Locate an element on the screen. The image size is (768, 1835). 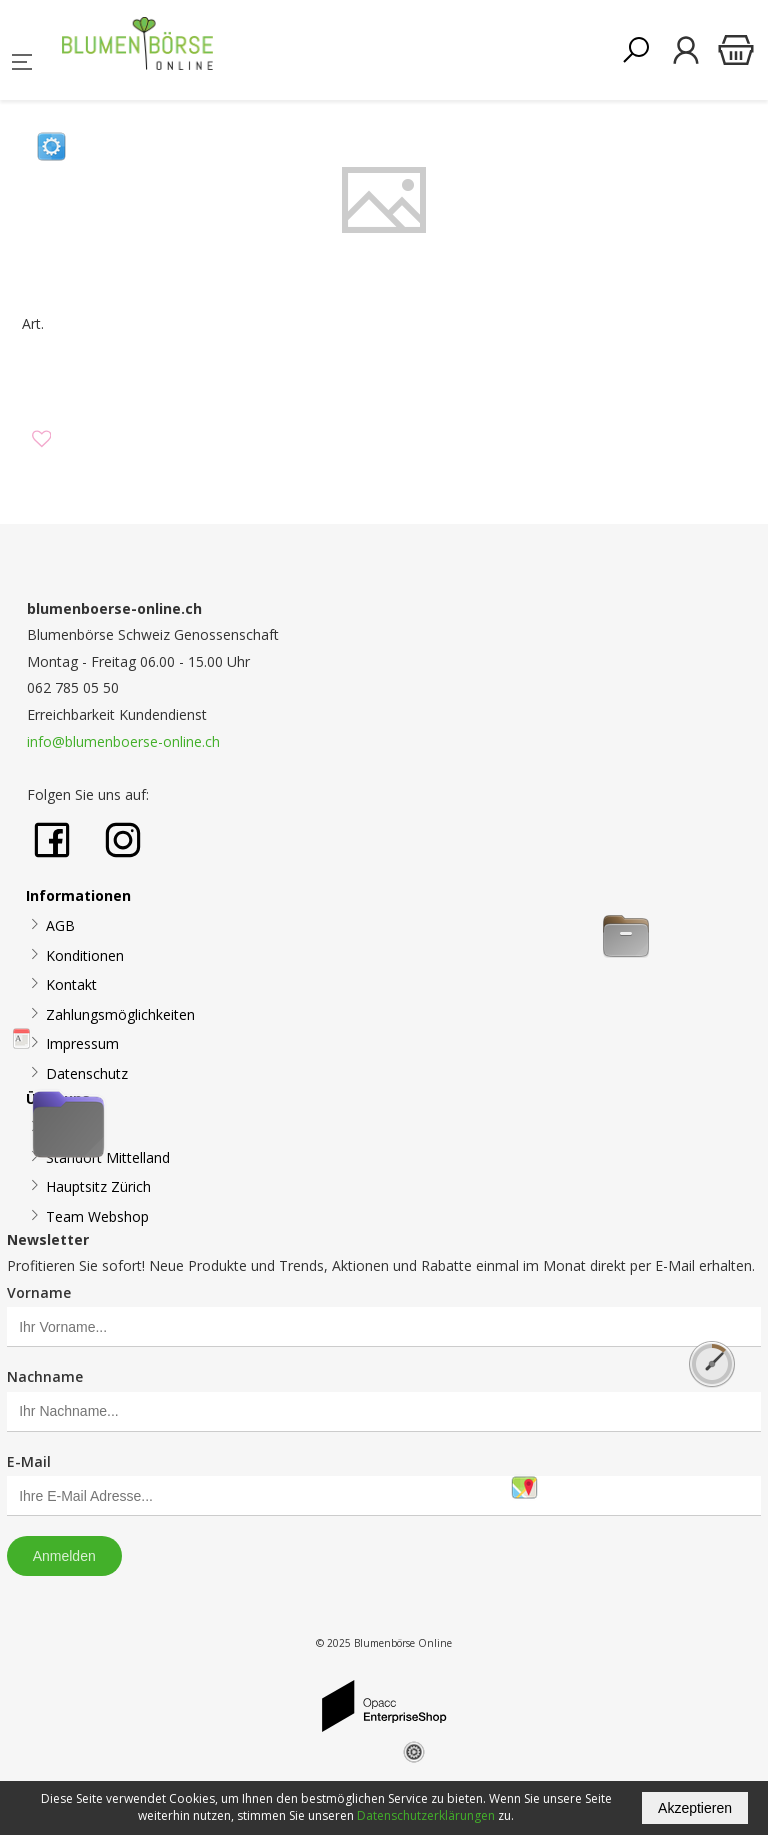
open sysprof system profiler is located at coordinates (712, 1364).